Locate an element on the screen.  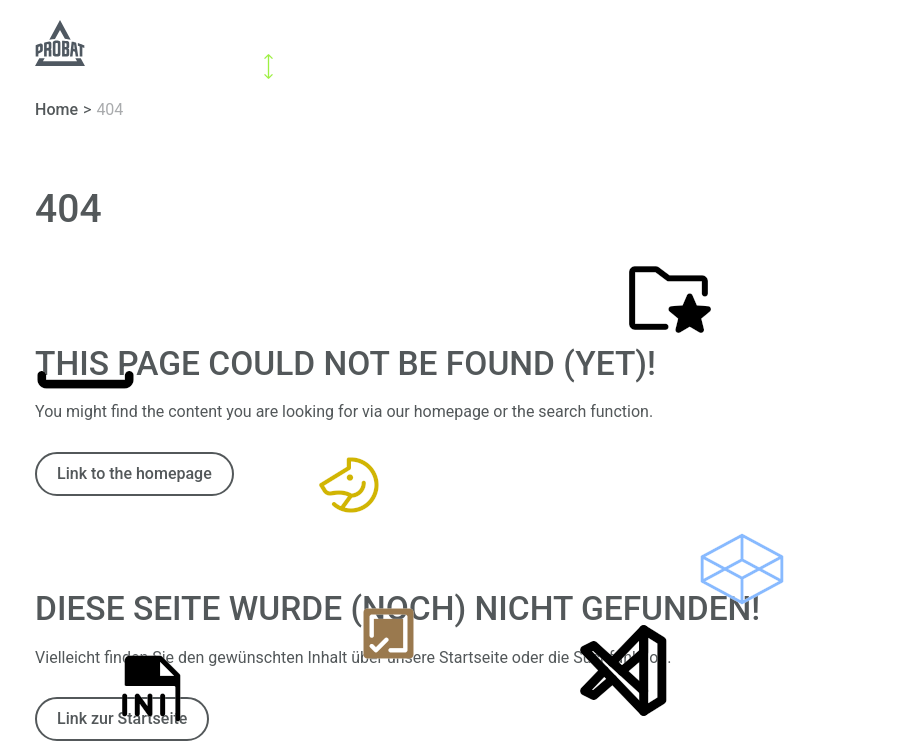
adjust height or vertical size is located at coordinates (268, 66).